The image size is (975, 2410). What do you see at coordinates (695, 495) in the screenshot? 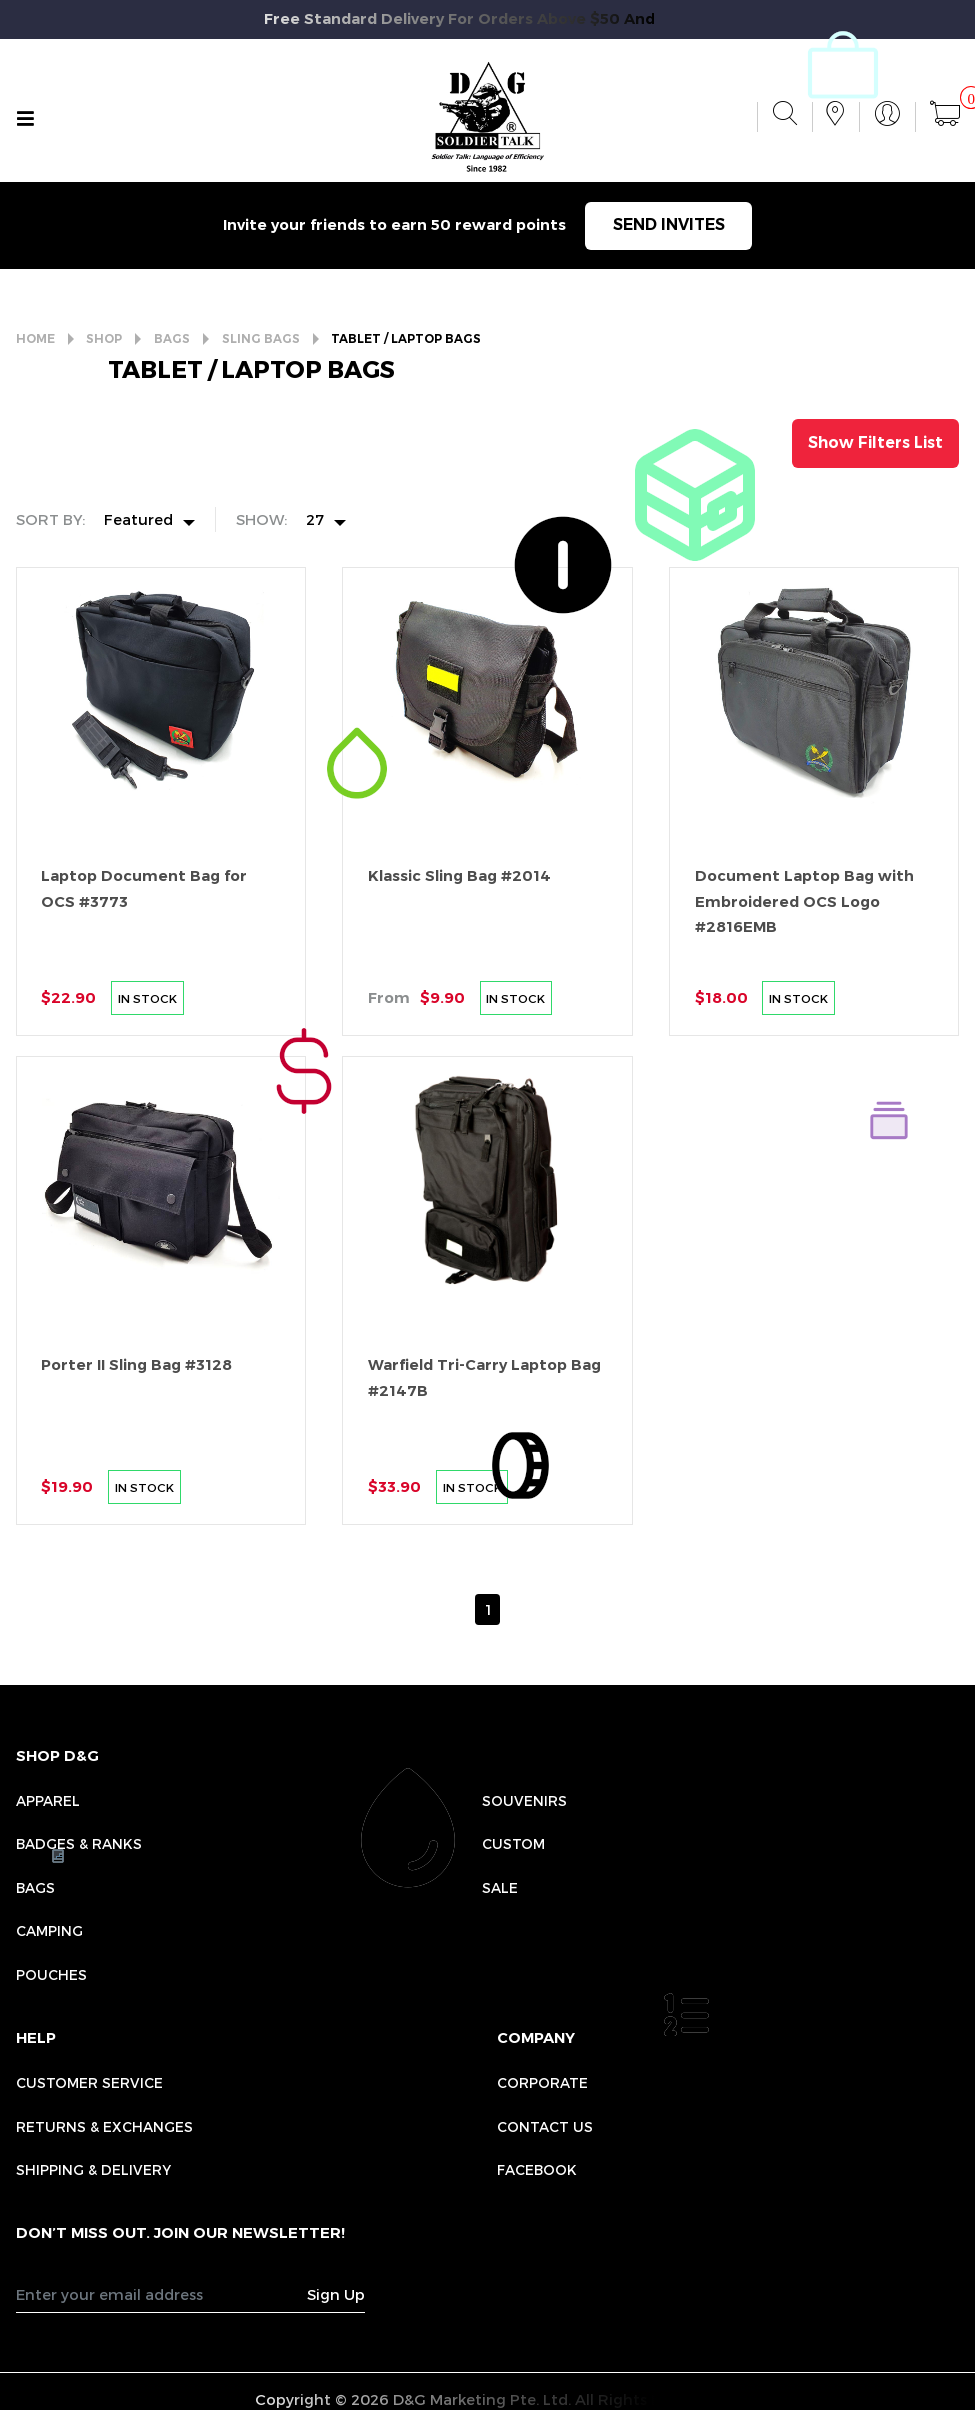
I see `open minecraft` at bounding box center [695, 495].